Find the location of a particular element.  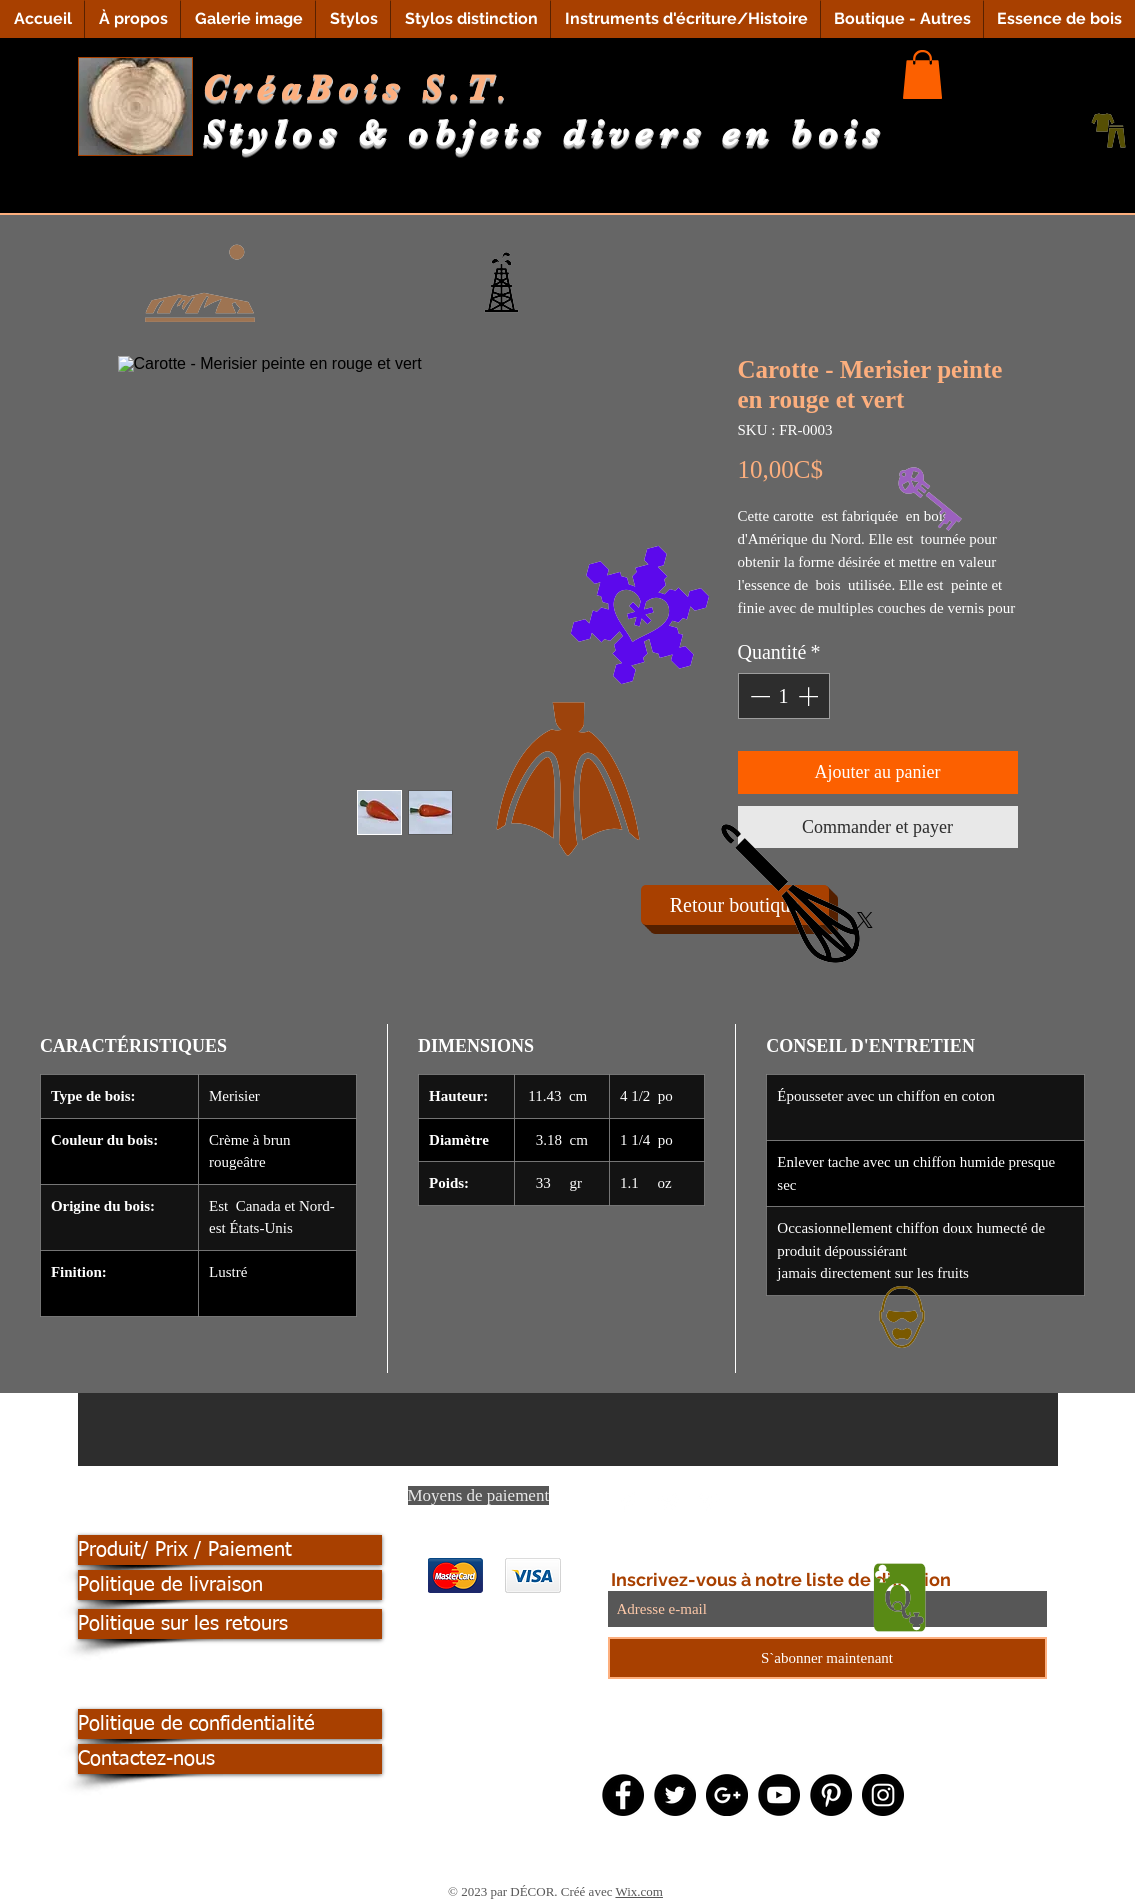

queen of clubs playing card is located at coordinates (899, 1597).